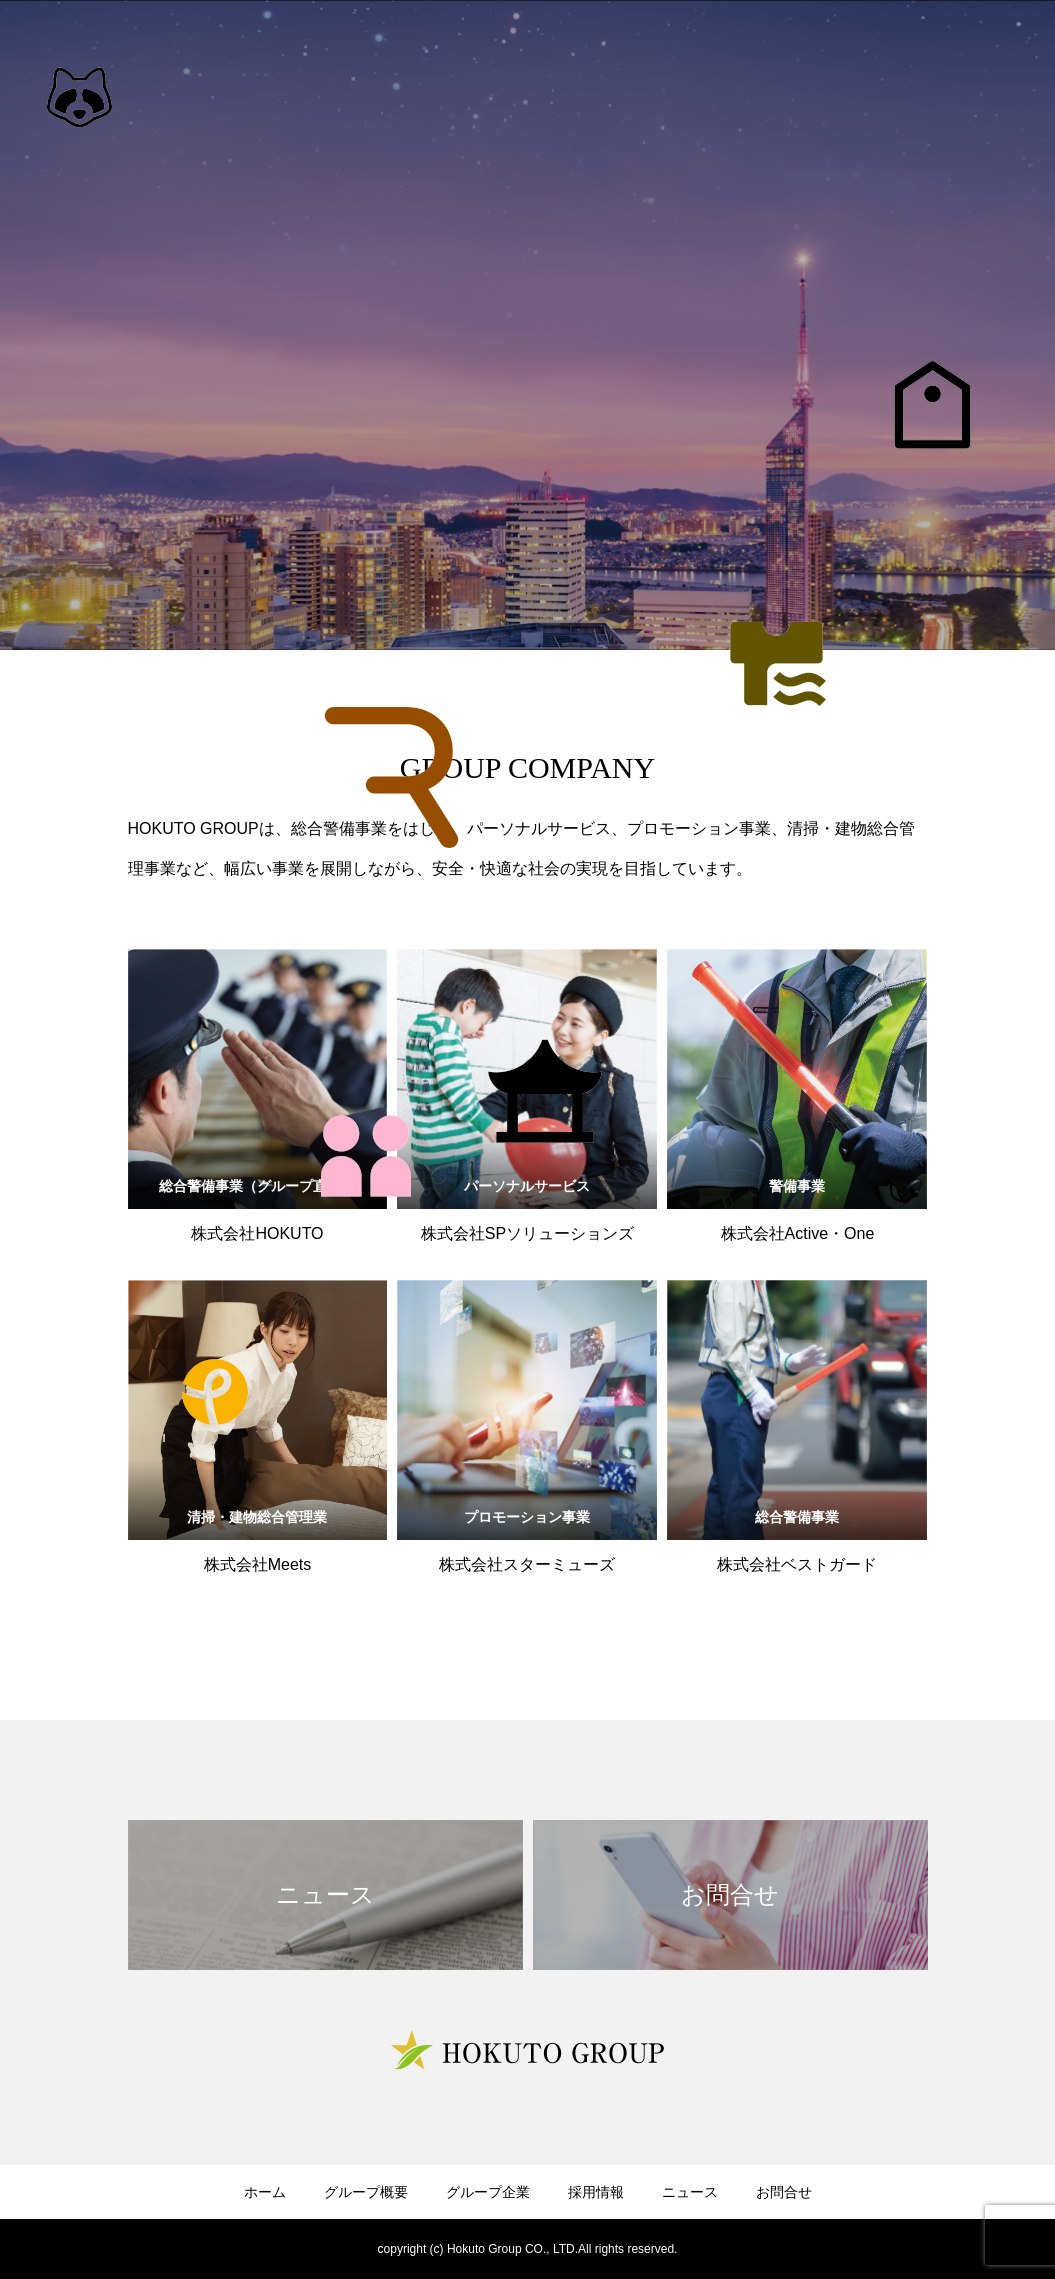 The height and width of the screenshot is (2279, 1055). I want to click on indicates breathable or ventilated clothing, so click(776, 663).